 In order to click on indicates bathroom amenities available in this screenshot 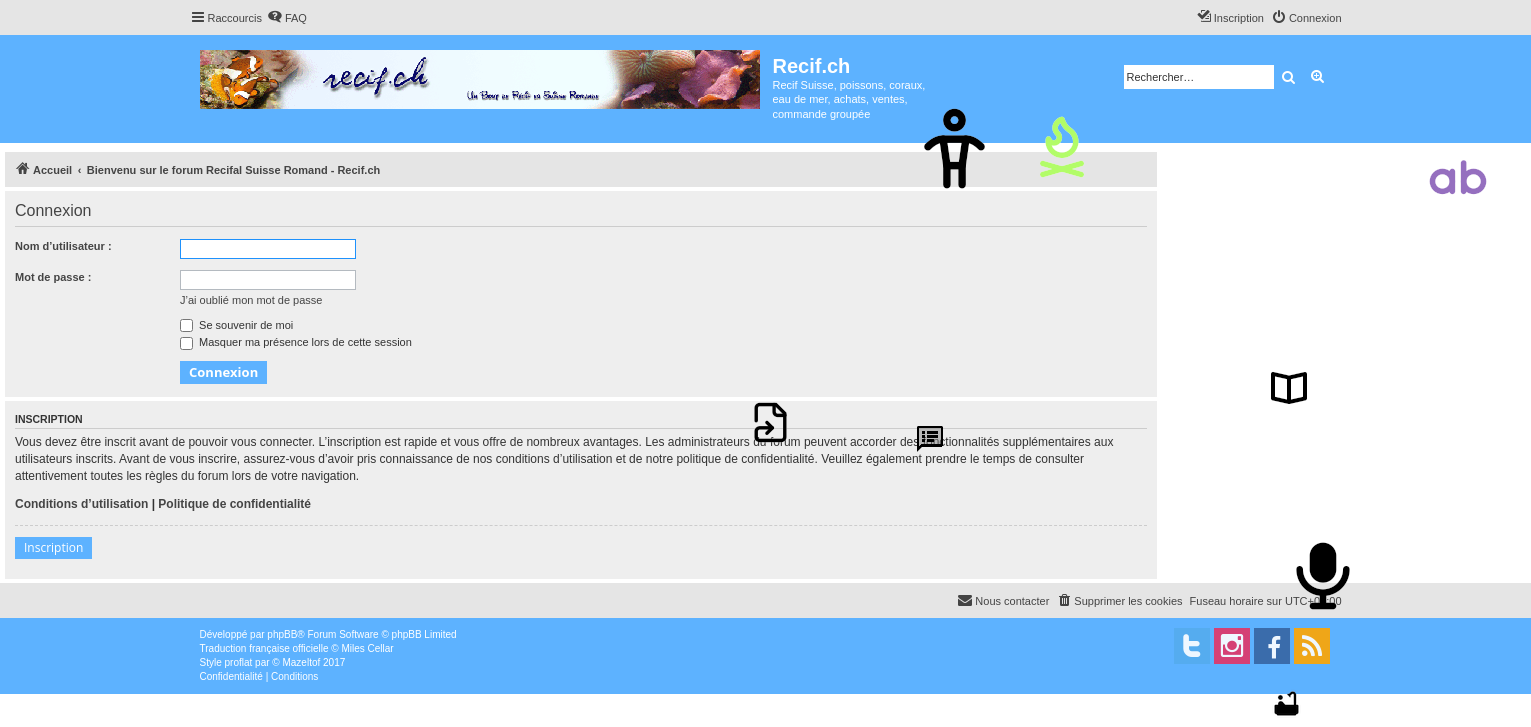, I will do `click(1286, 703)`.